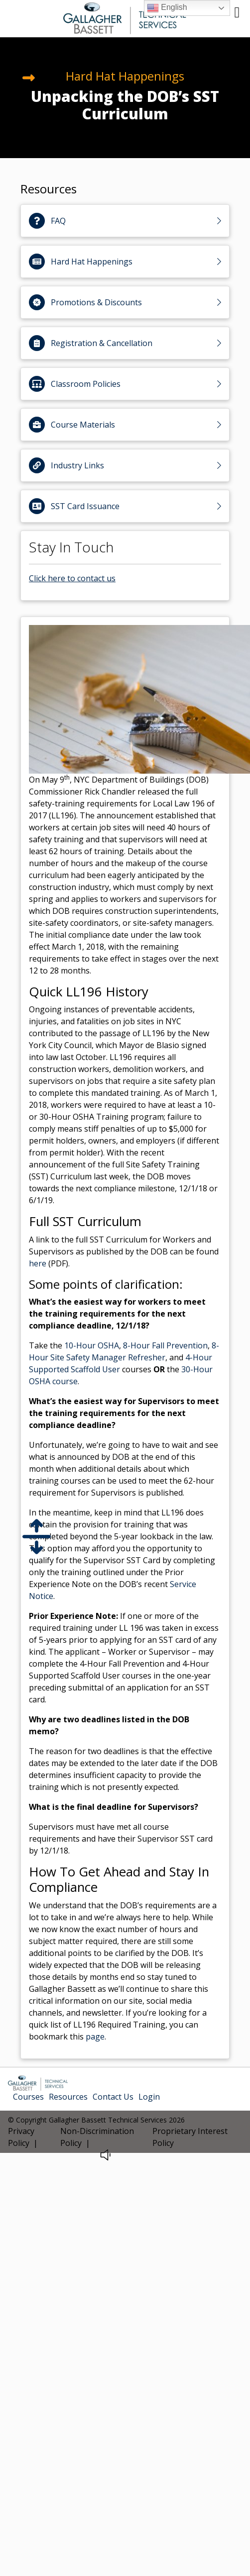  Describe the element at coordinates (28, 78) in the screenshot. I see `go to next item or step` at that location.